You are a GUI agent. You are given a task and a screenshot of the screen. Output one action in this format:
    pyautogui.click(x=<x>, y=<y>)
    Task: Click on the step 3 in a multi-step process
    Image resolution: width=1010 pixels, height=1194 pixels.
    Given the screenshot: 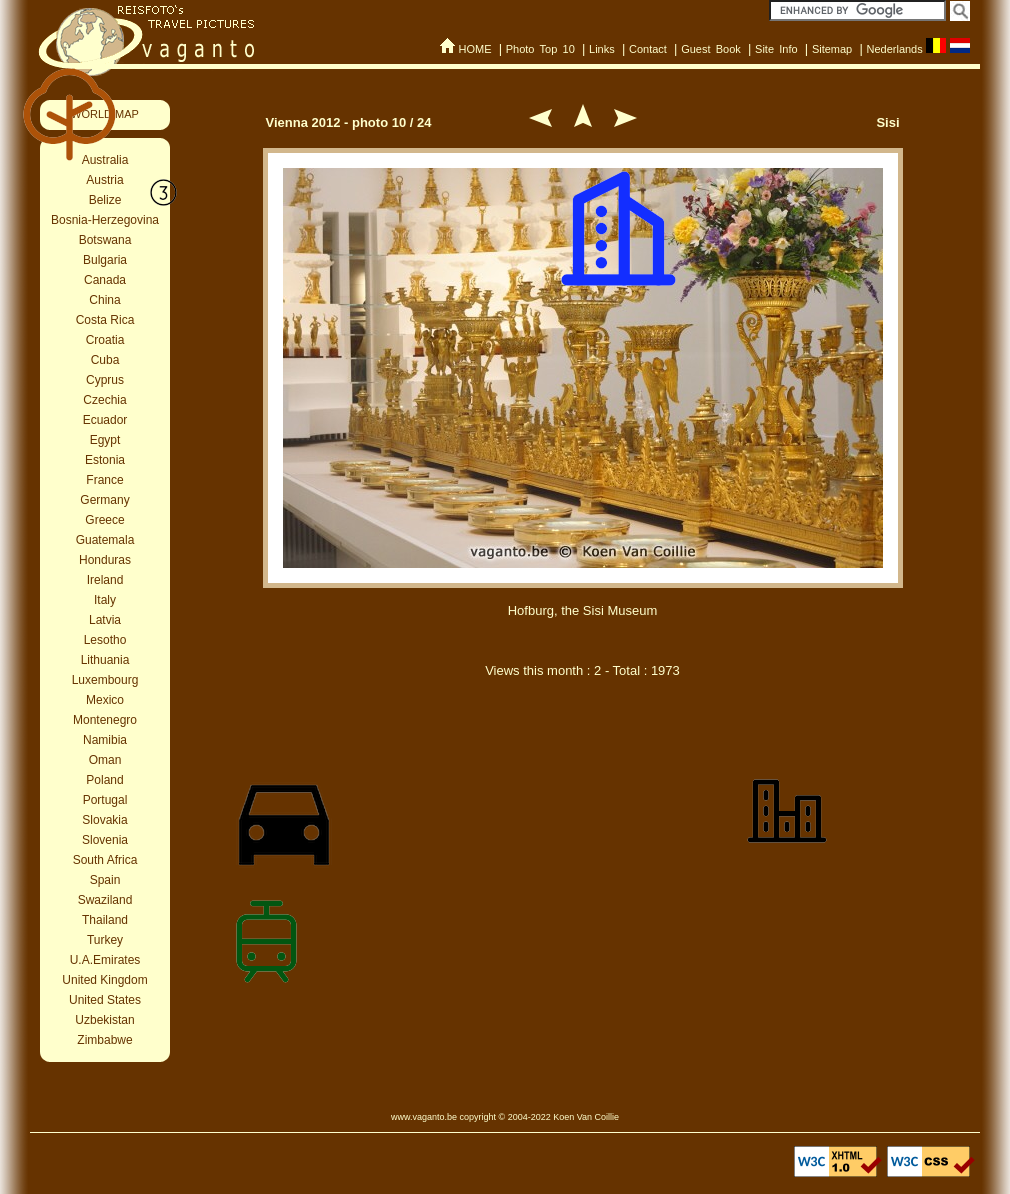 What is the action you would take?
    pyautogui.click(x=163, y=192)
    